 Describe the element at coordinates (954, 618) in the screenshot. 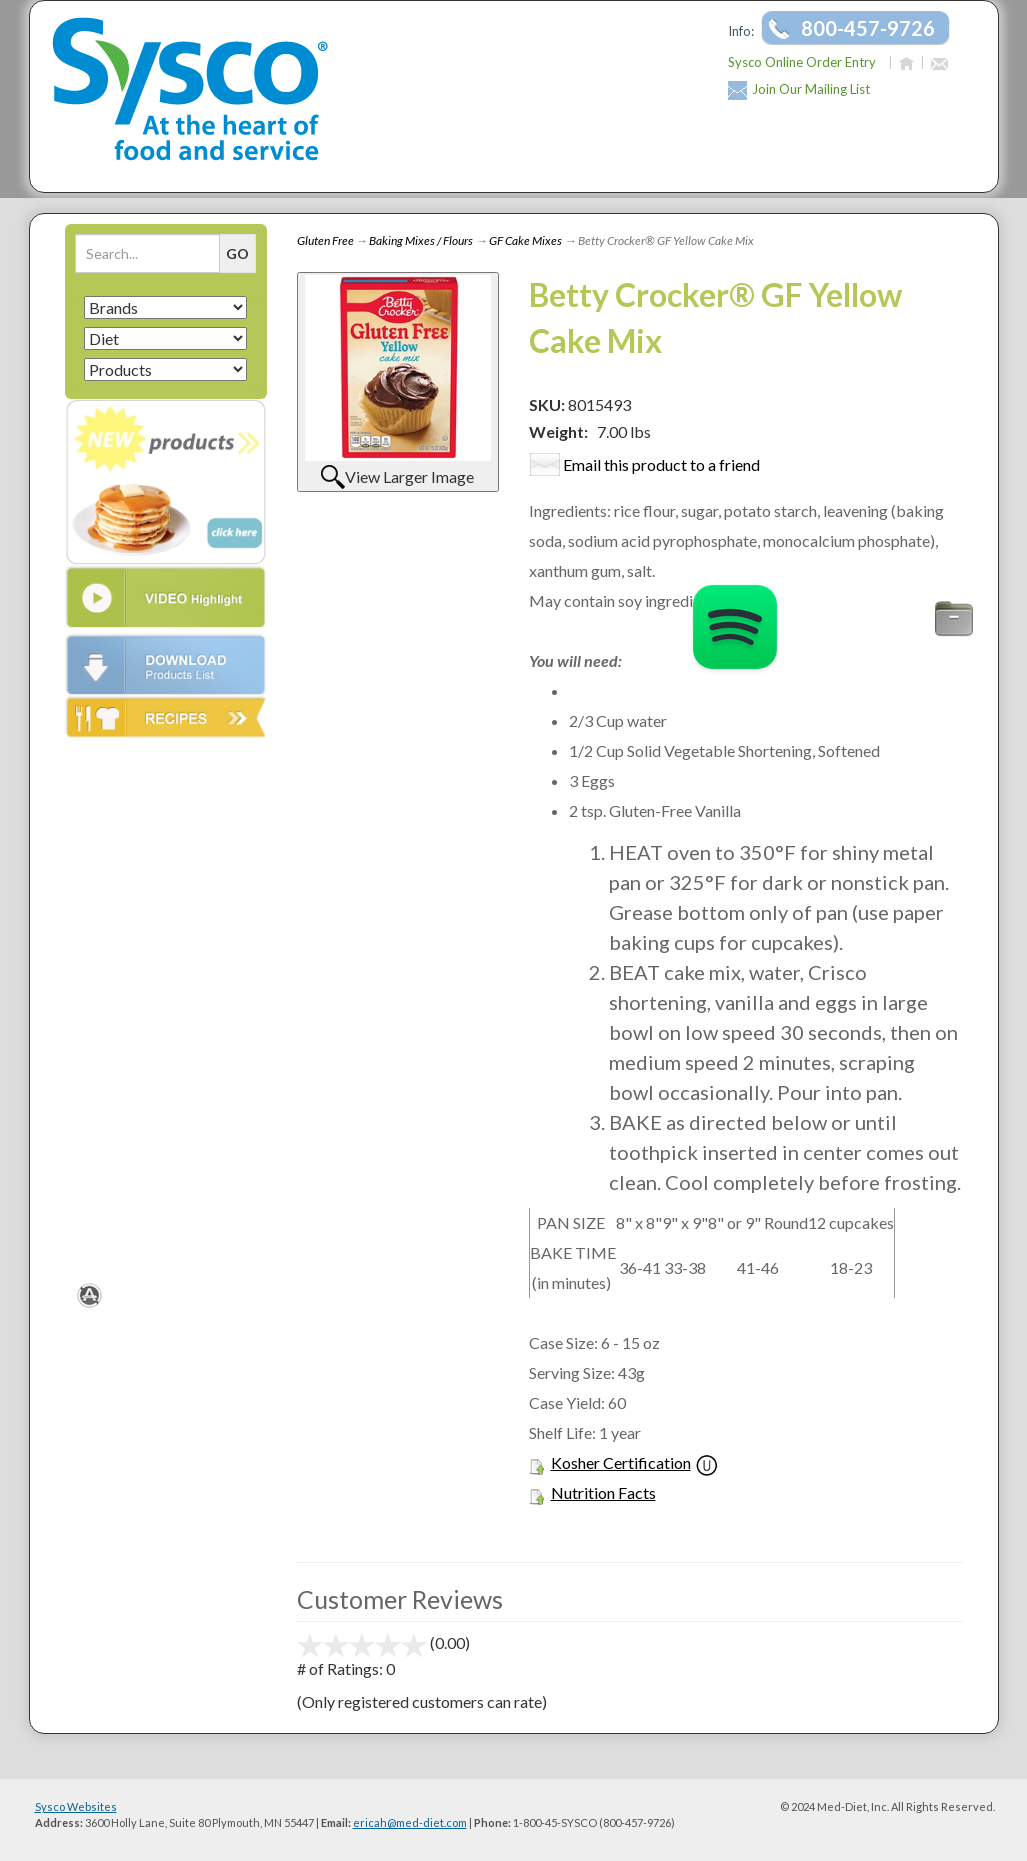

I see `open the nautilus file manager` at that location.